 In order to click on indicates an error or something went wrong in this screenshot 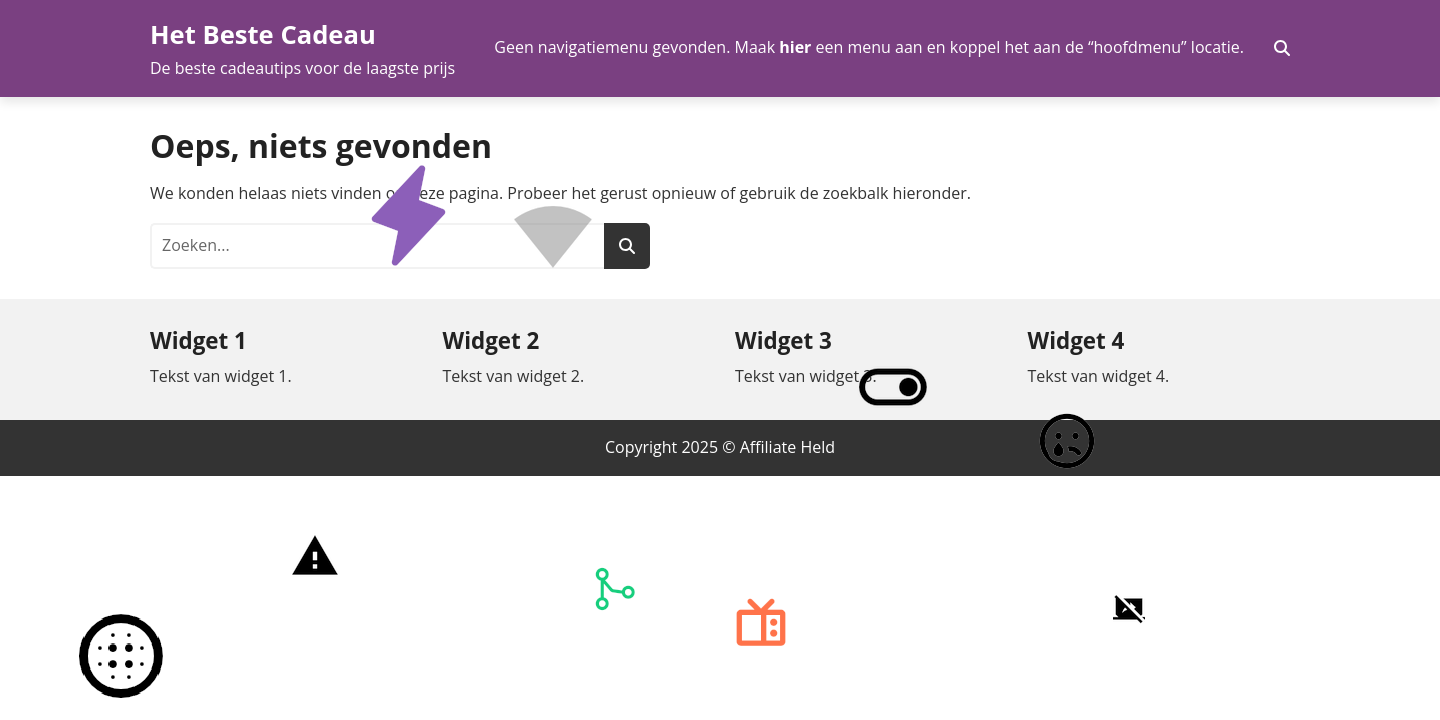, I will do `click(1067, 441)`.